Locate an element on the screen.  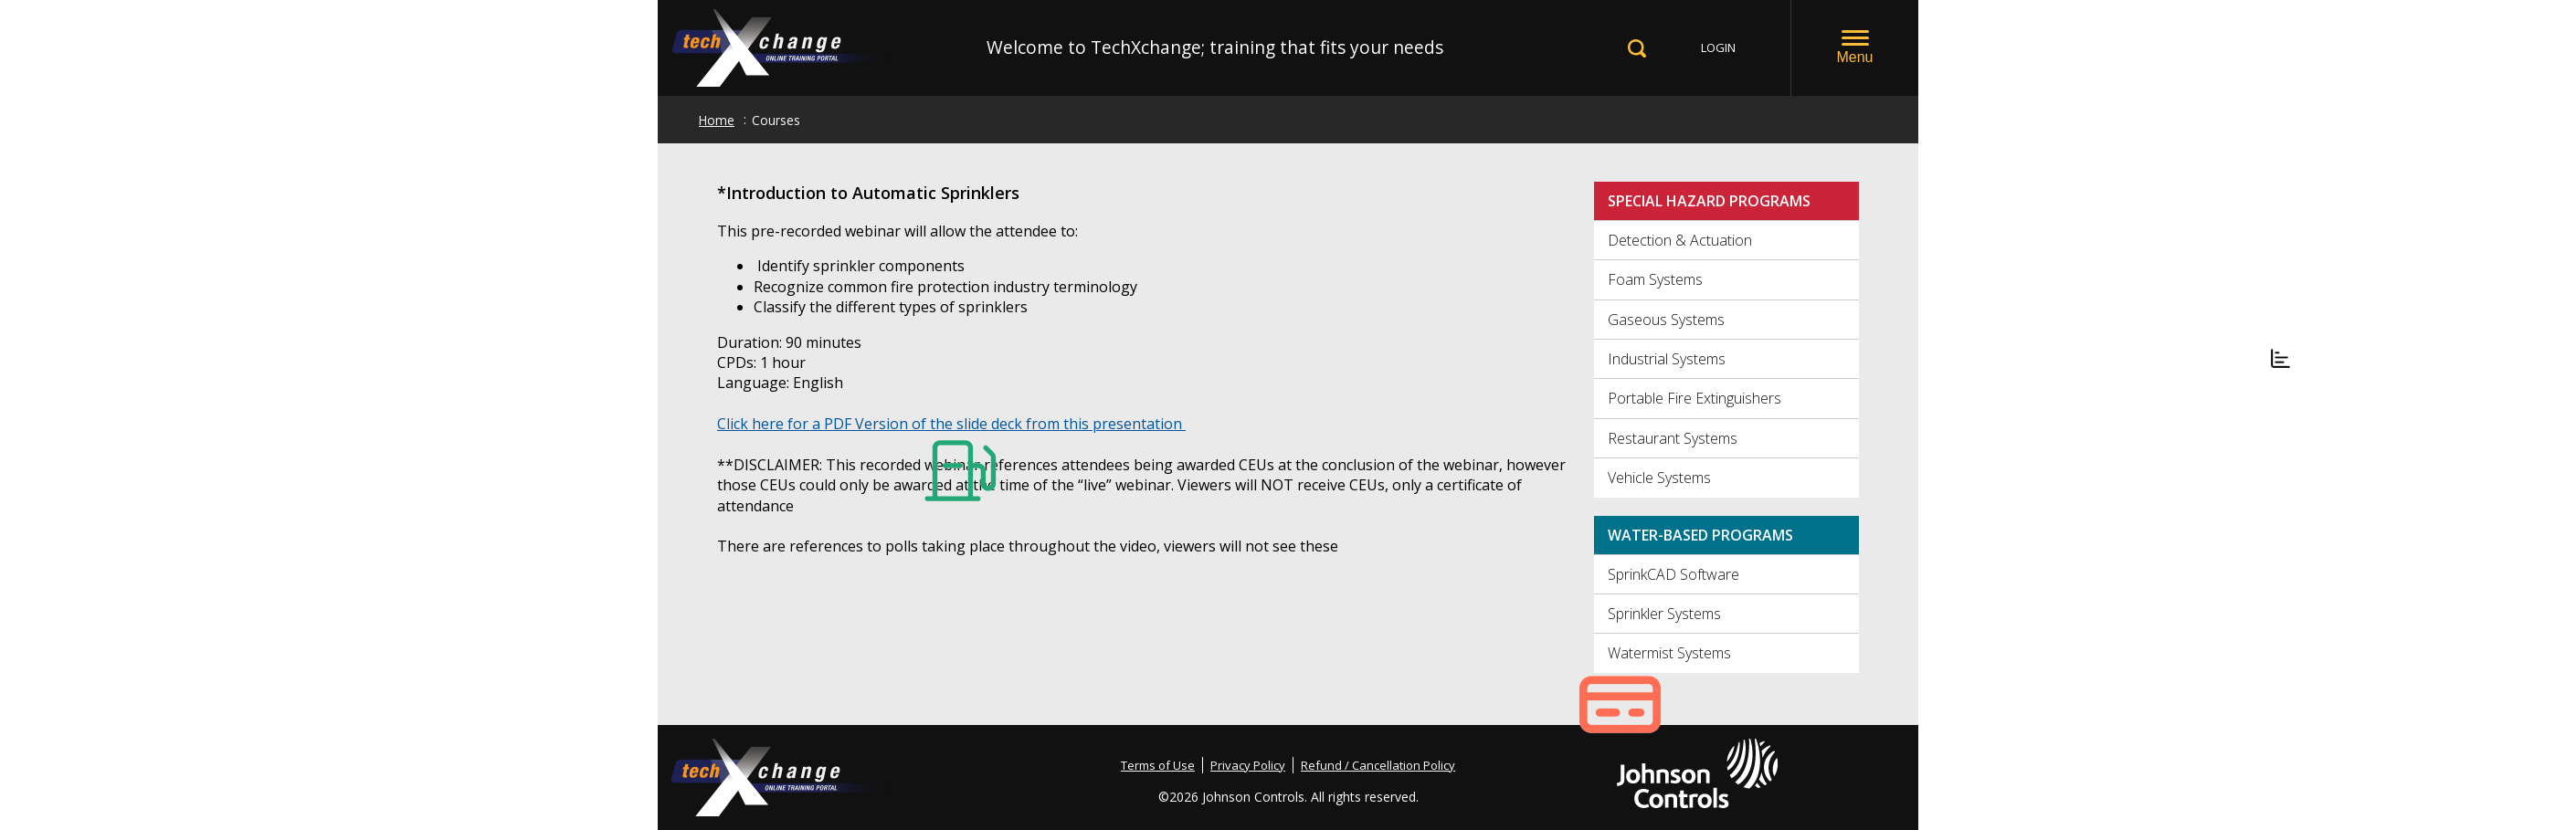
view bar chart analytics is located at coordinates (2280, 358).